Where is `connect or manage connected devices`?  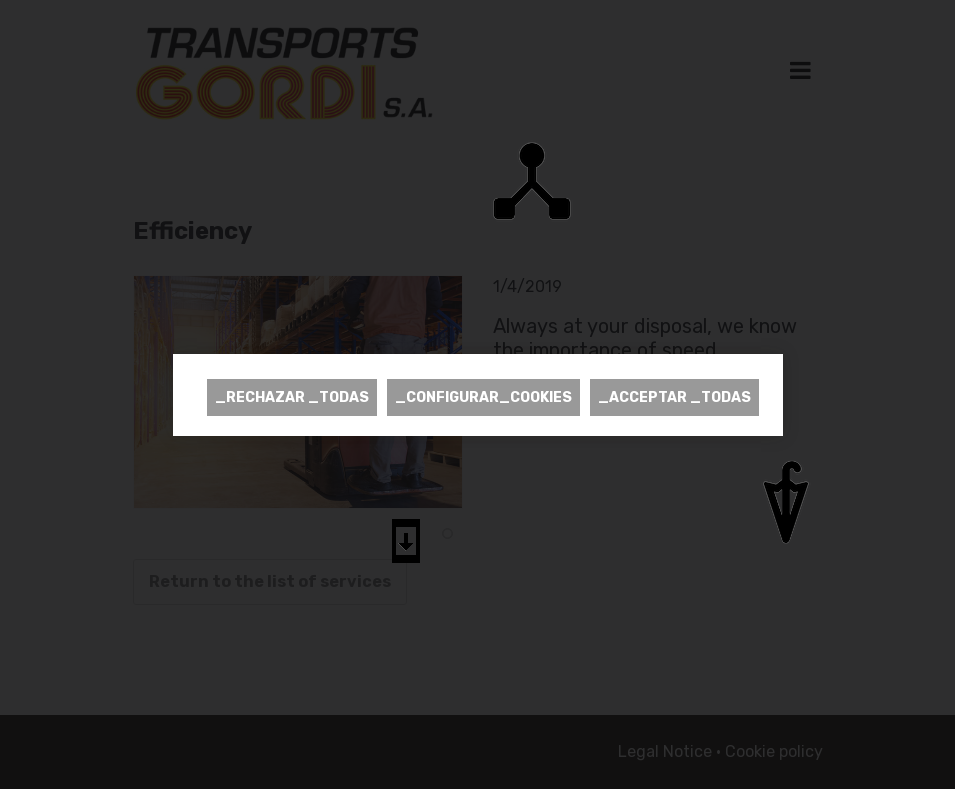 connect or manage connected devices is located at coordinates (532, 181).